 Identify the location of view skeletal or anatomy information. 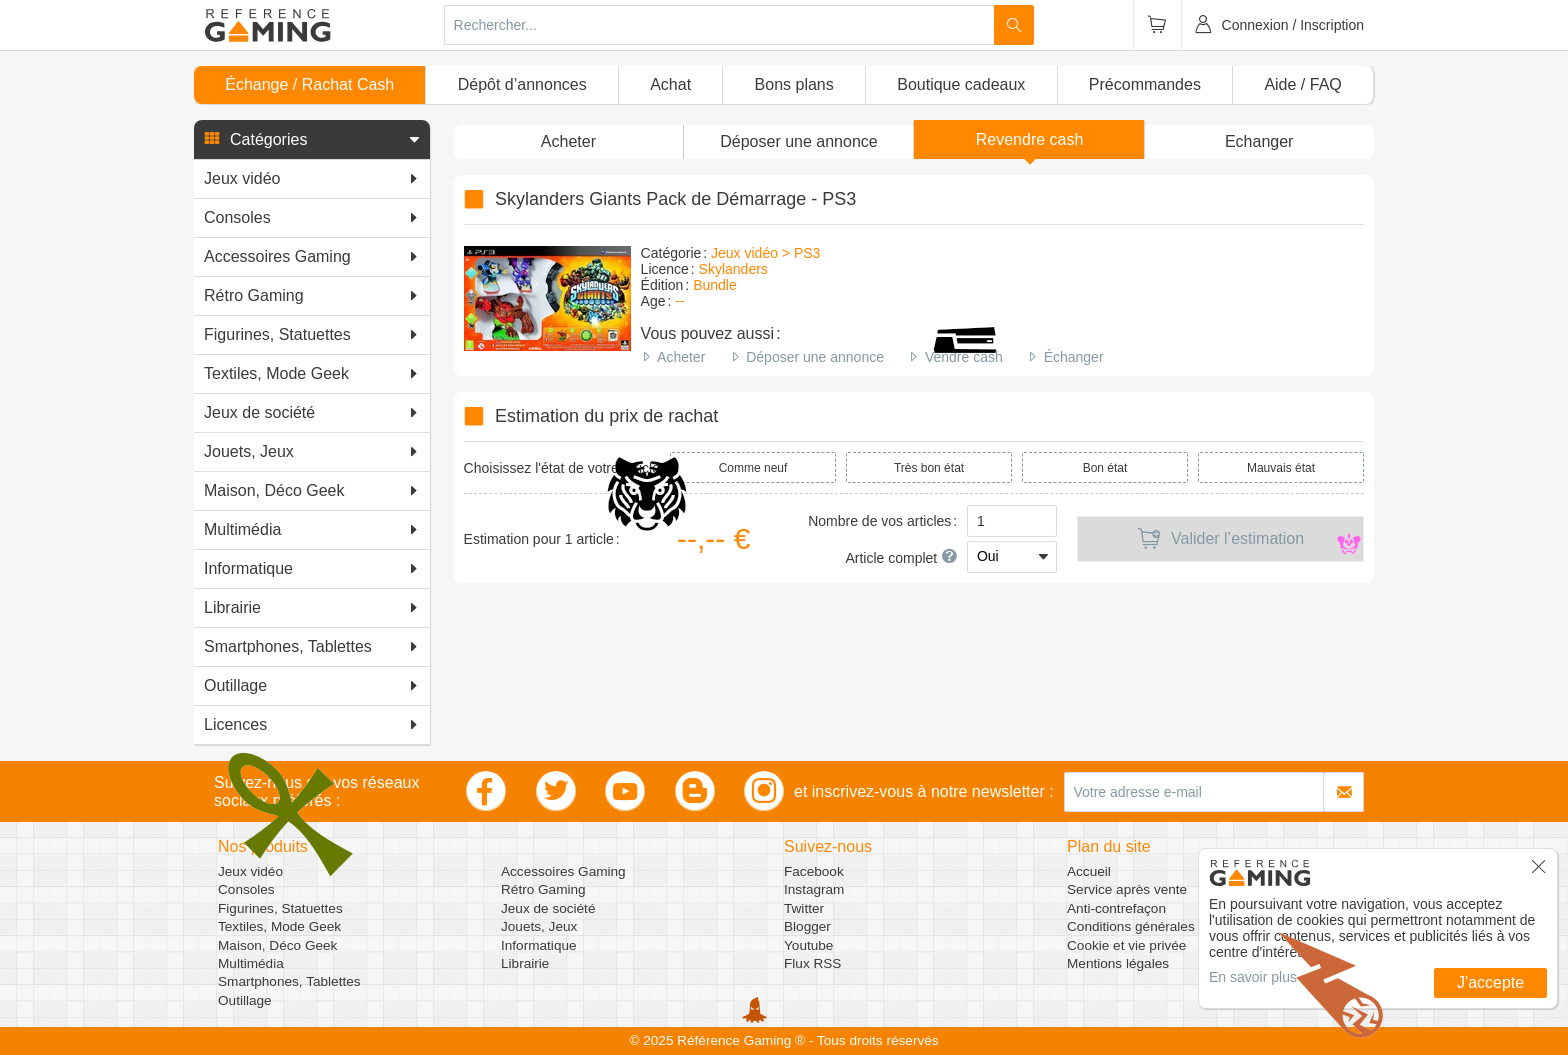
(1349, 545).